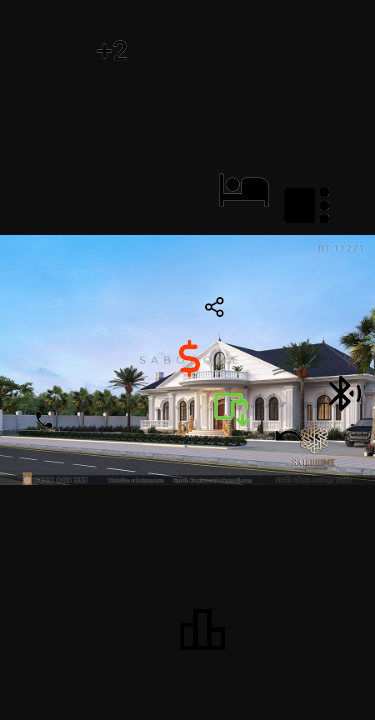 The height and width of the screenshot is (720, 375). What do you see at coordinates (288, 435) in the screenshot?
I see `undo the last action` at bounding box center [288, 435].